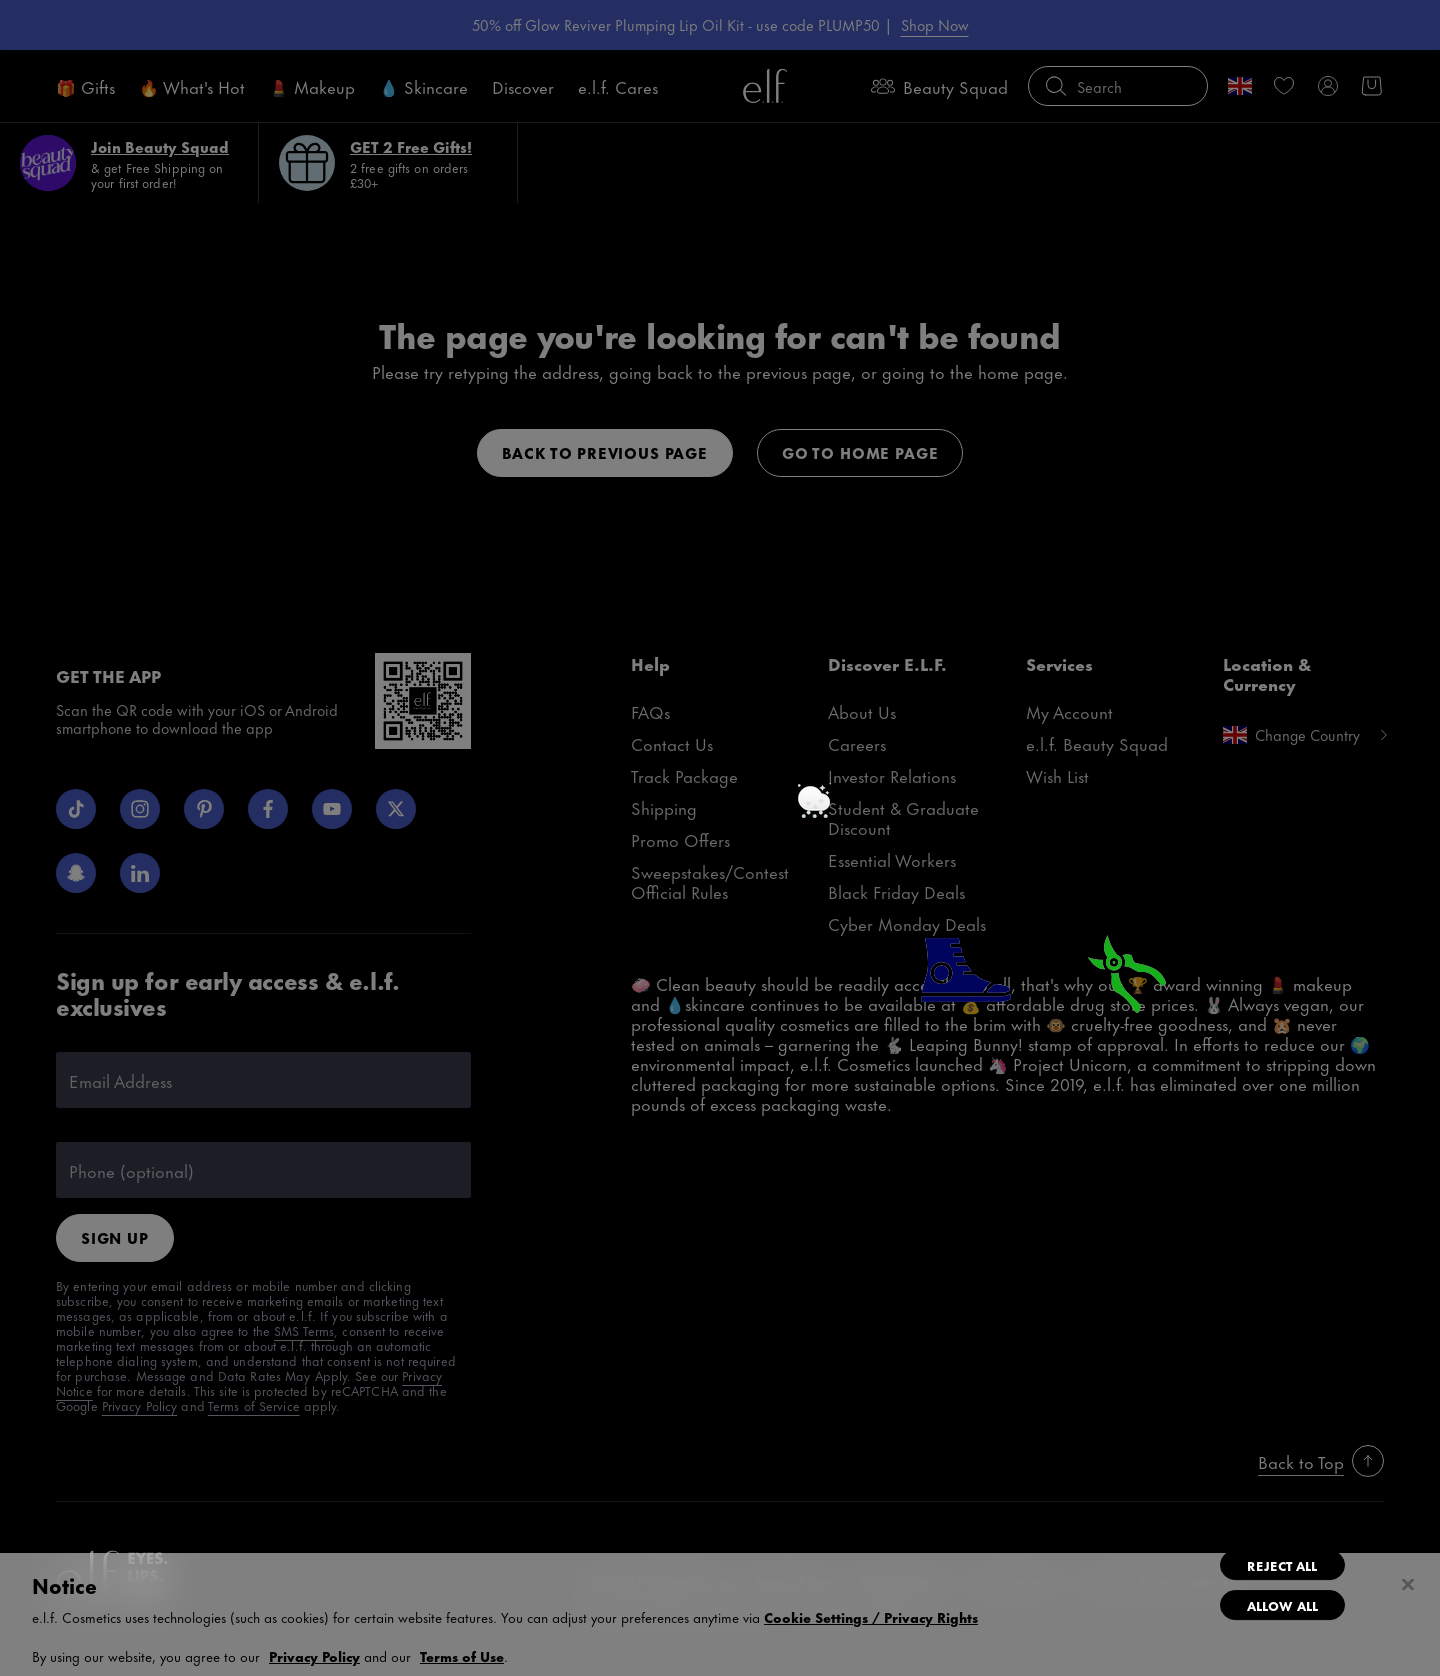  I want to click on indicates snowy weather conditions at night, so click(814, 800).